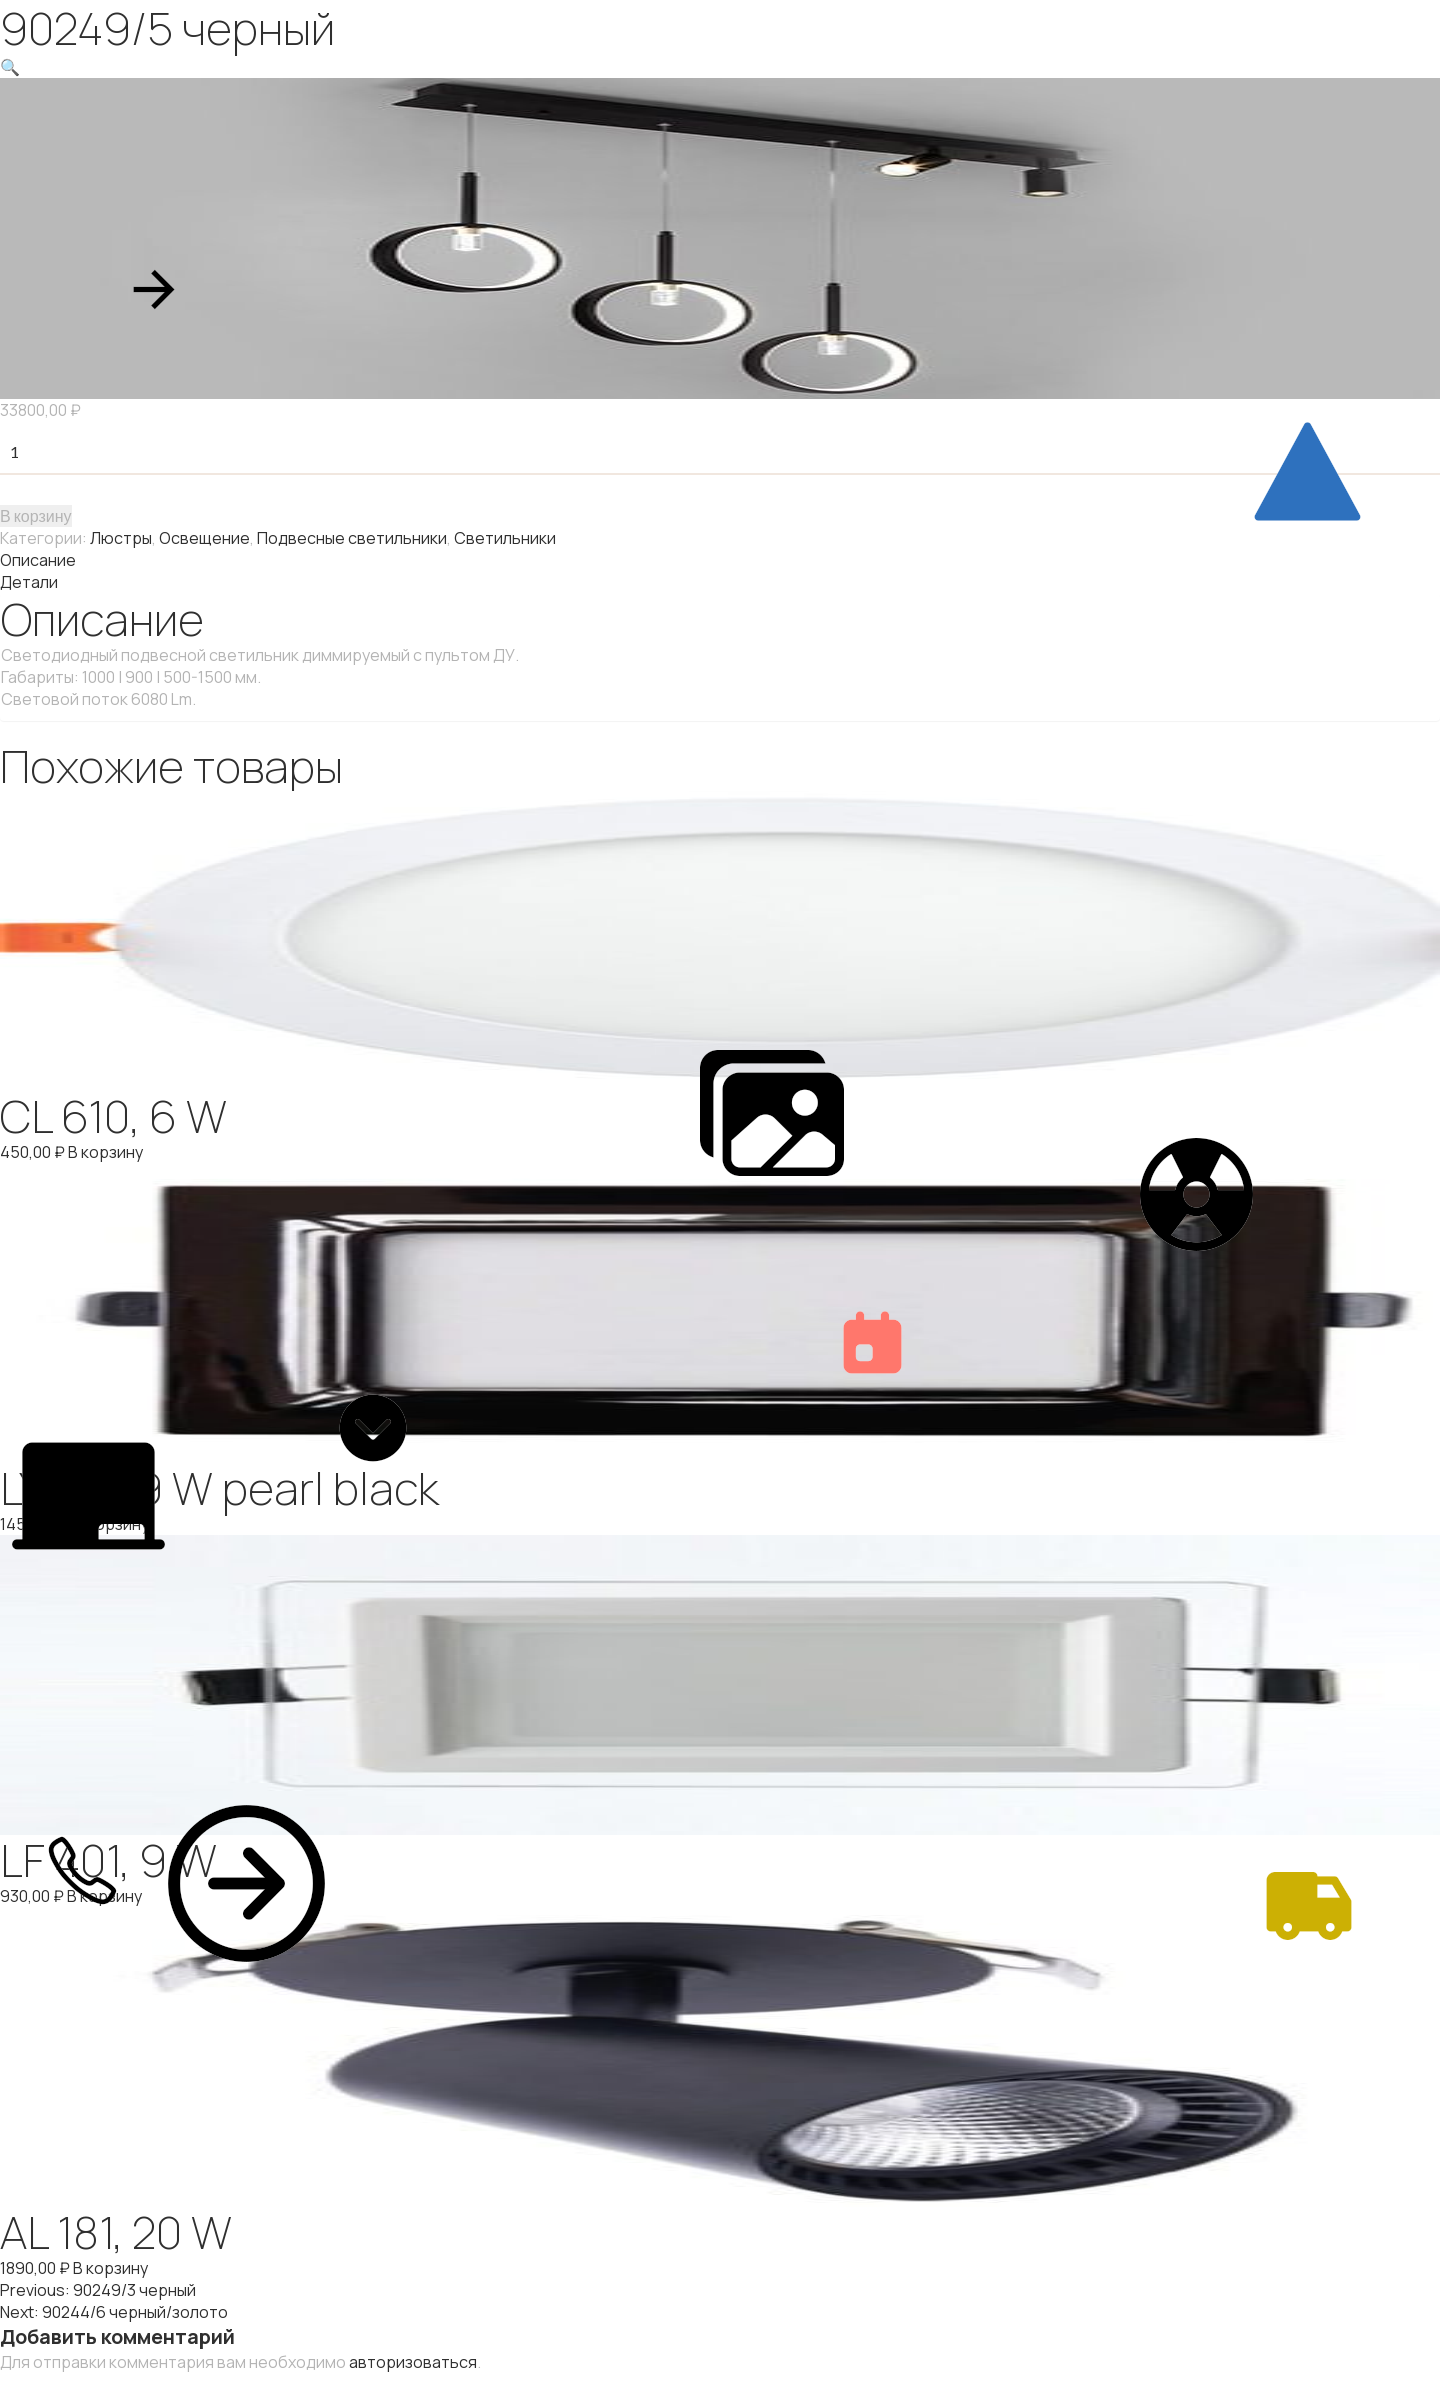 The image size is (1440, 2383). Describe the element at coordinates (1196, 1194) in the screenshot. I see `indicates hazardous or radioactive content warning` at that location.